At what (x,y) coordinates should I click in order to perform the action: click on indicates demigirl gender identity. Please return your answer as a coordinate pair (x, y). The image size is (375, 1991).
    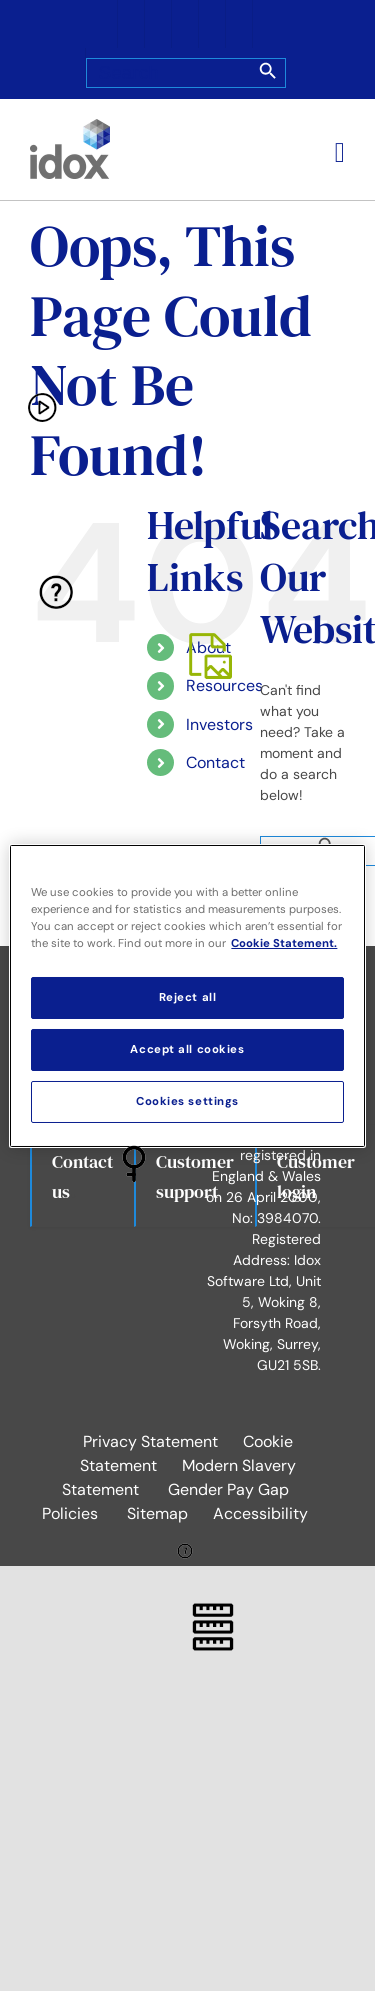
    Looking at the image, I should click on (134, 1163).